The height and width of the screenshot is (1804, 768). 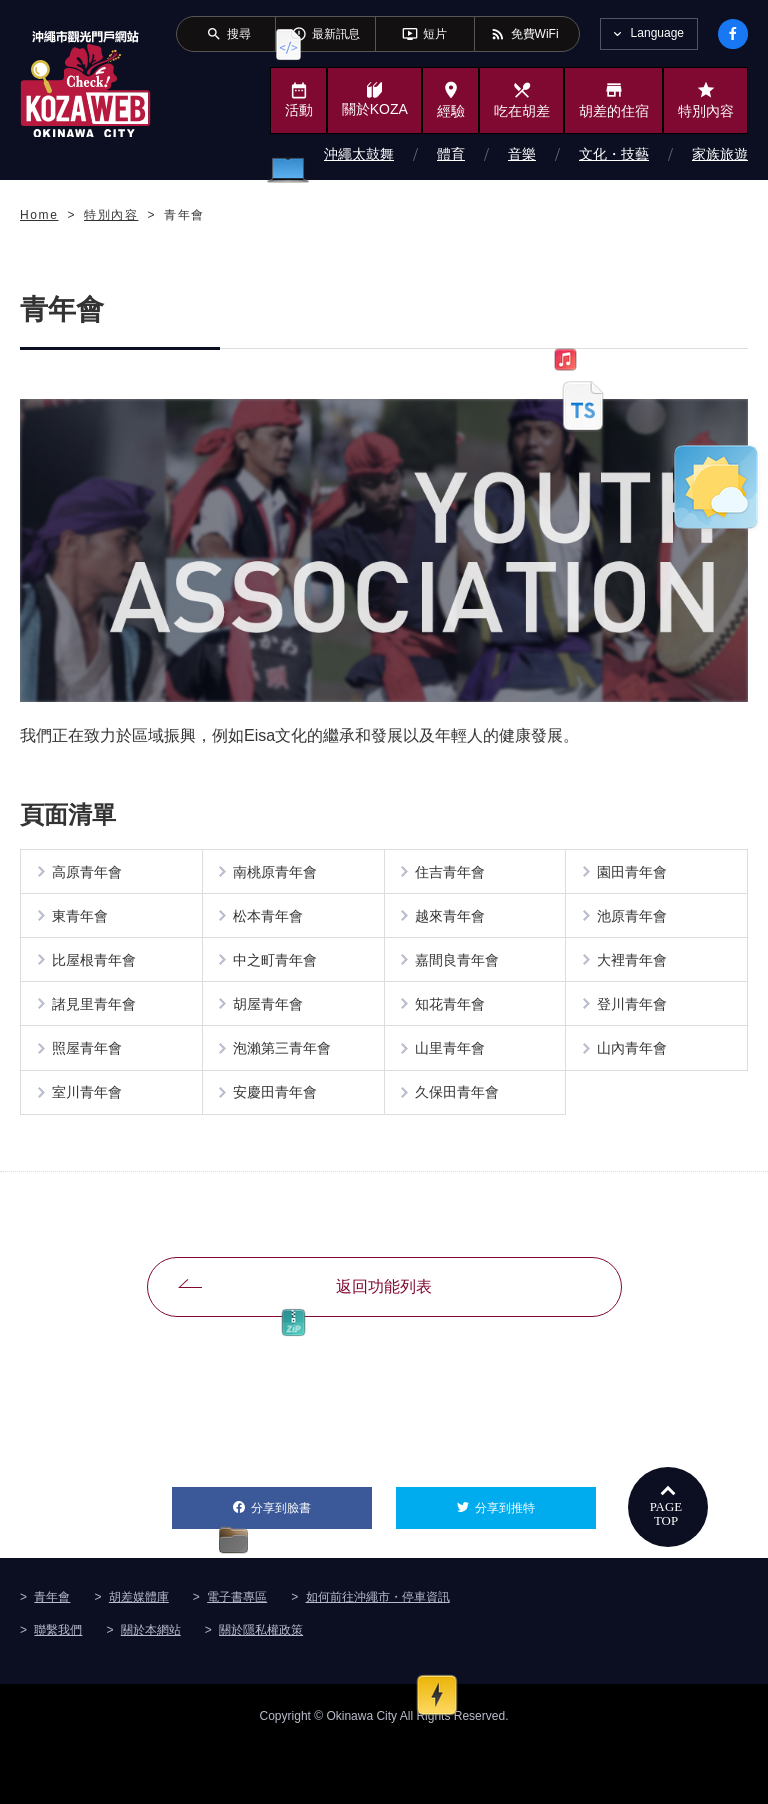 What do you see at coordinates (583, 406) in the screenshot?
I see `a typescript source code file` at bounding box center [583, 406].